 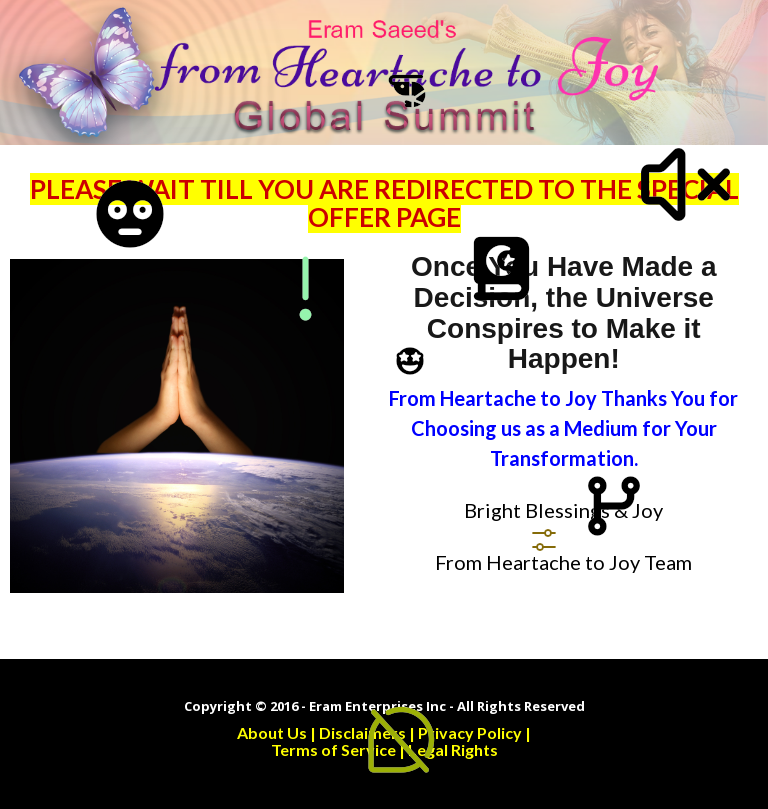 I want to click on mute or disable chat notifications, so click(x=400, y=741).